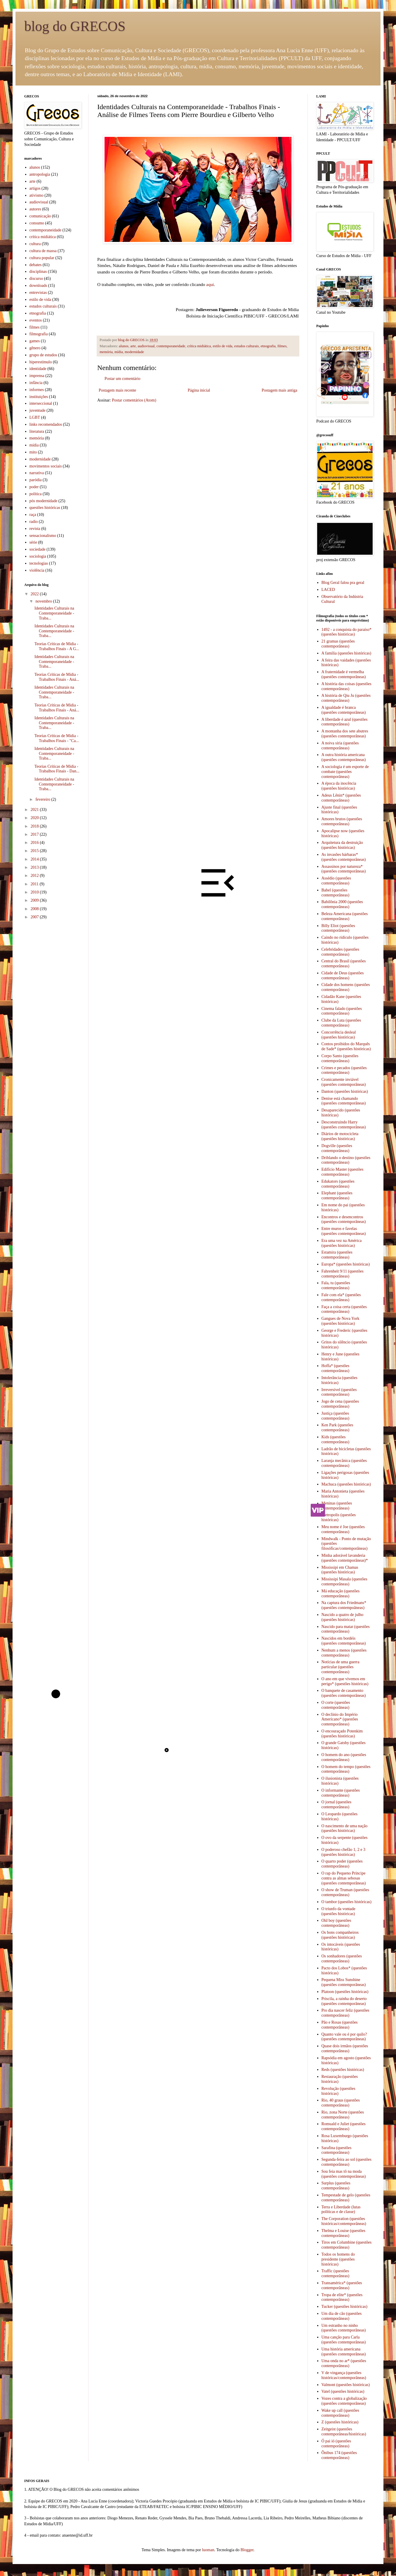 This screenshot has width=396, height=2576. Describe the element at coordinates (217, 883) in the screenshot. I see `collapse sidebar or navigation panel` at that location.